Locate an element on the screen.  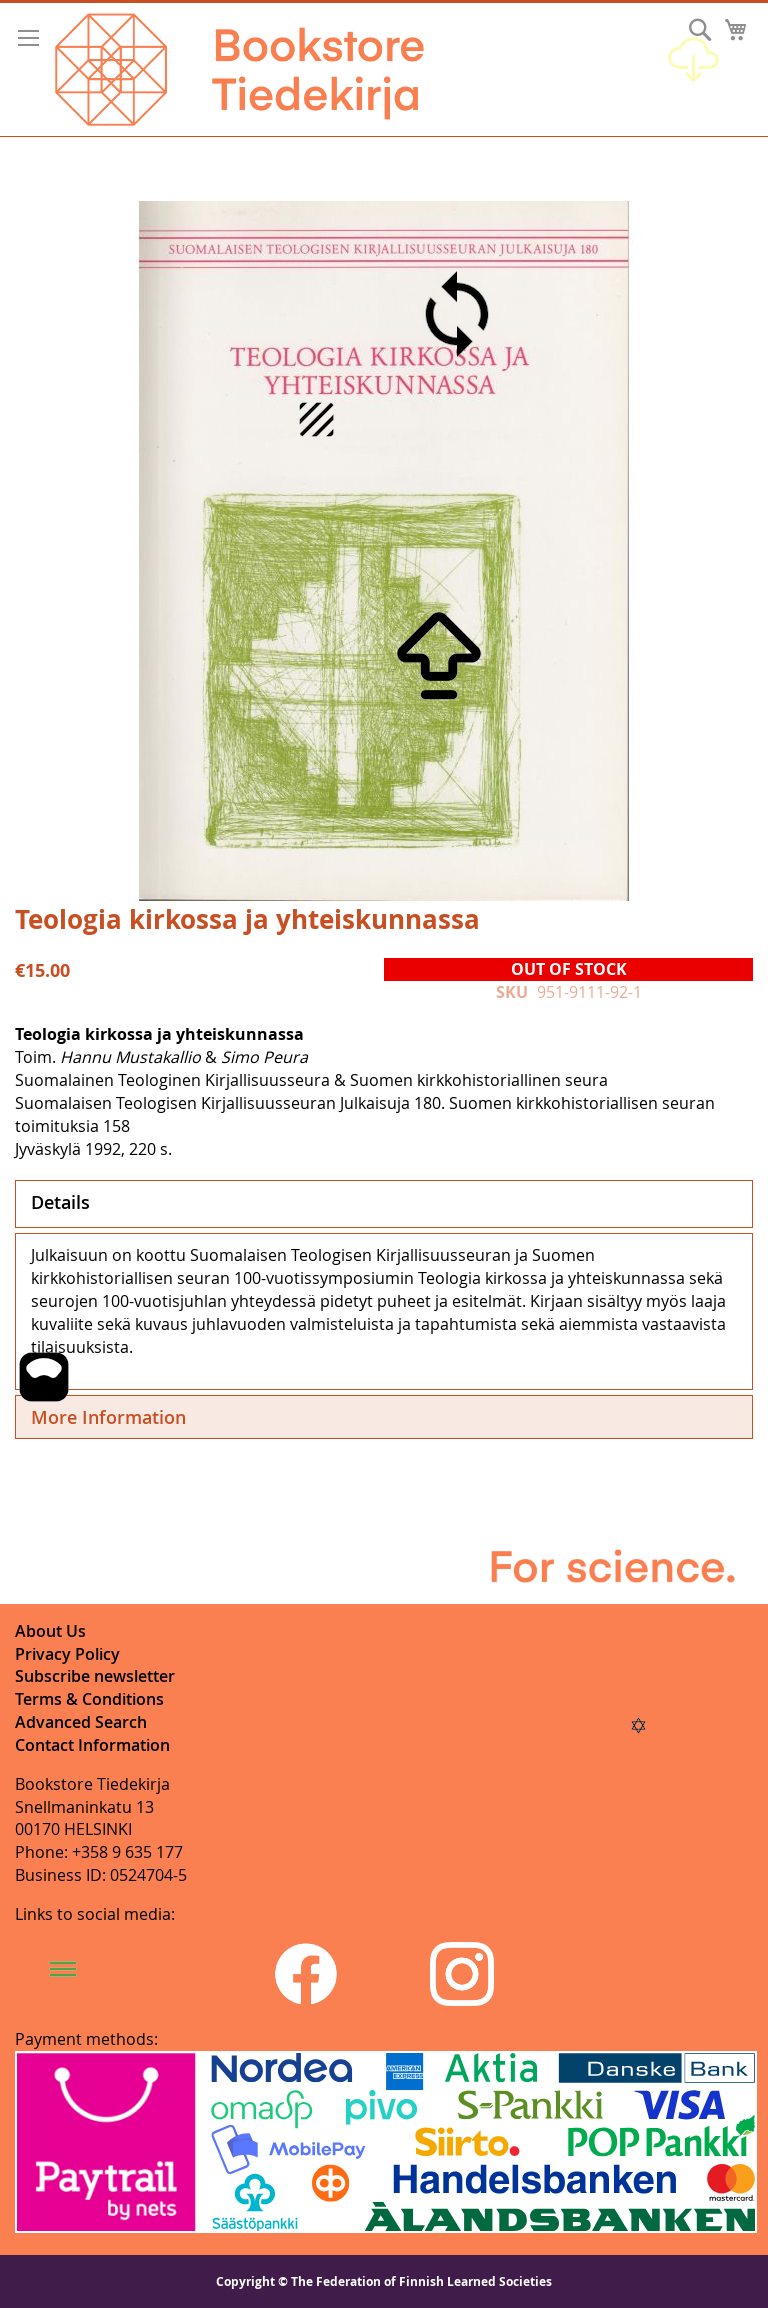
indicates jewish religious content or services is located at coordinates (638, 1725).